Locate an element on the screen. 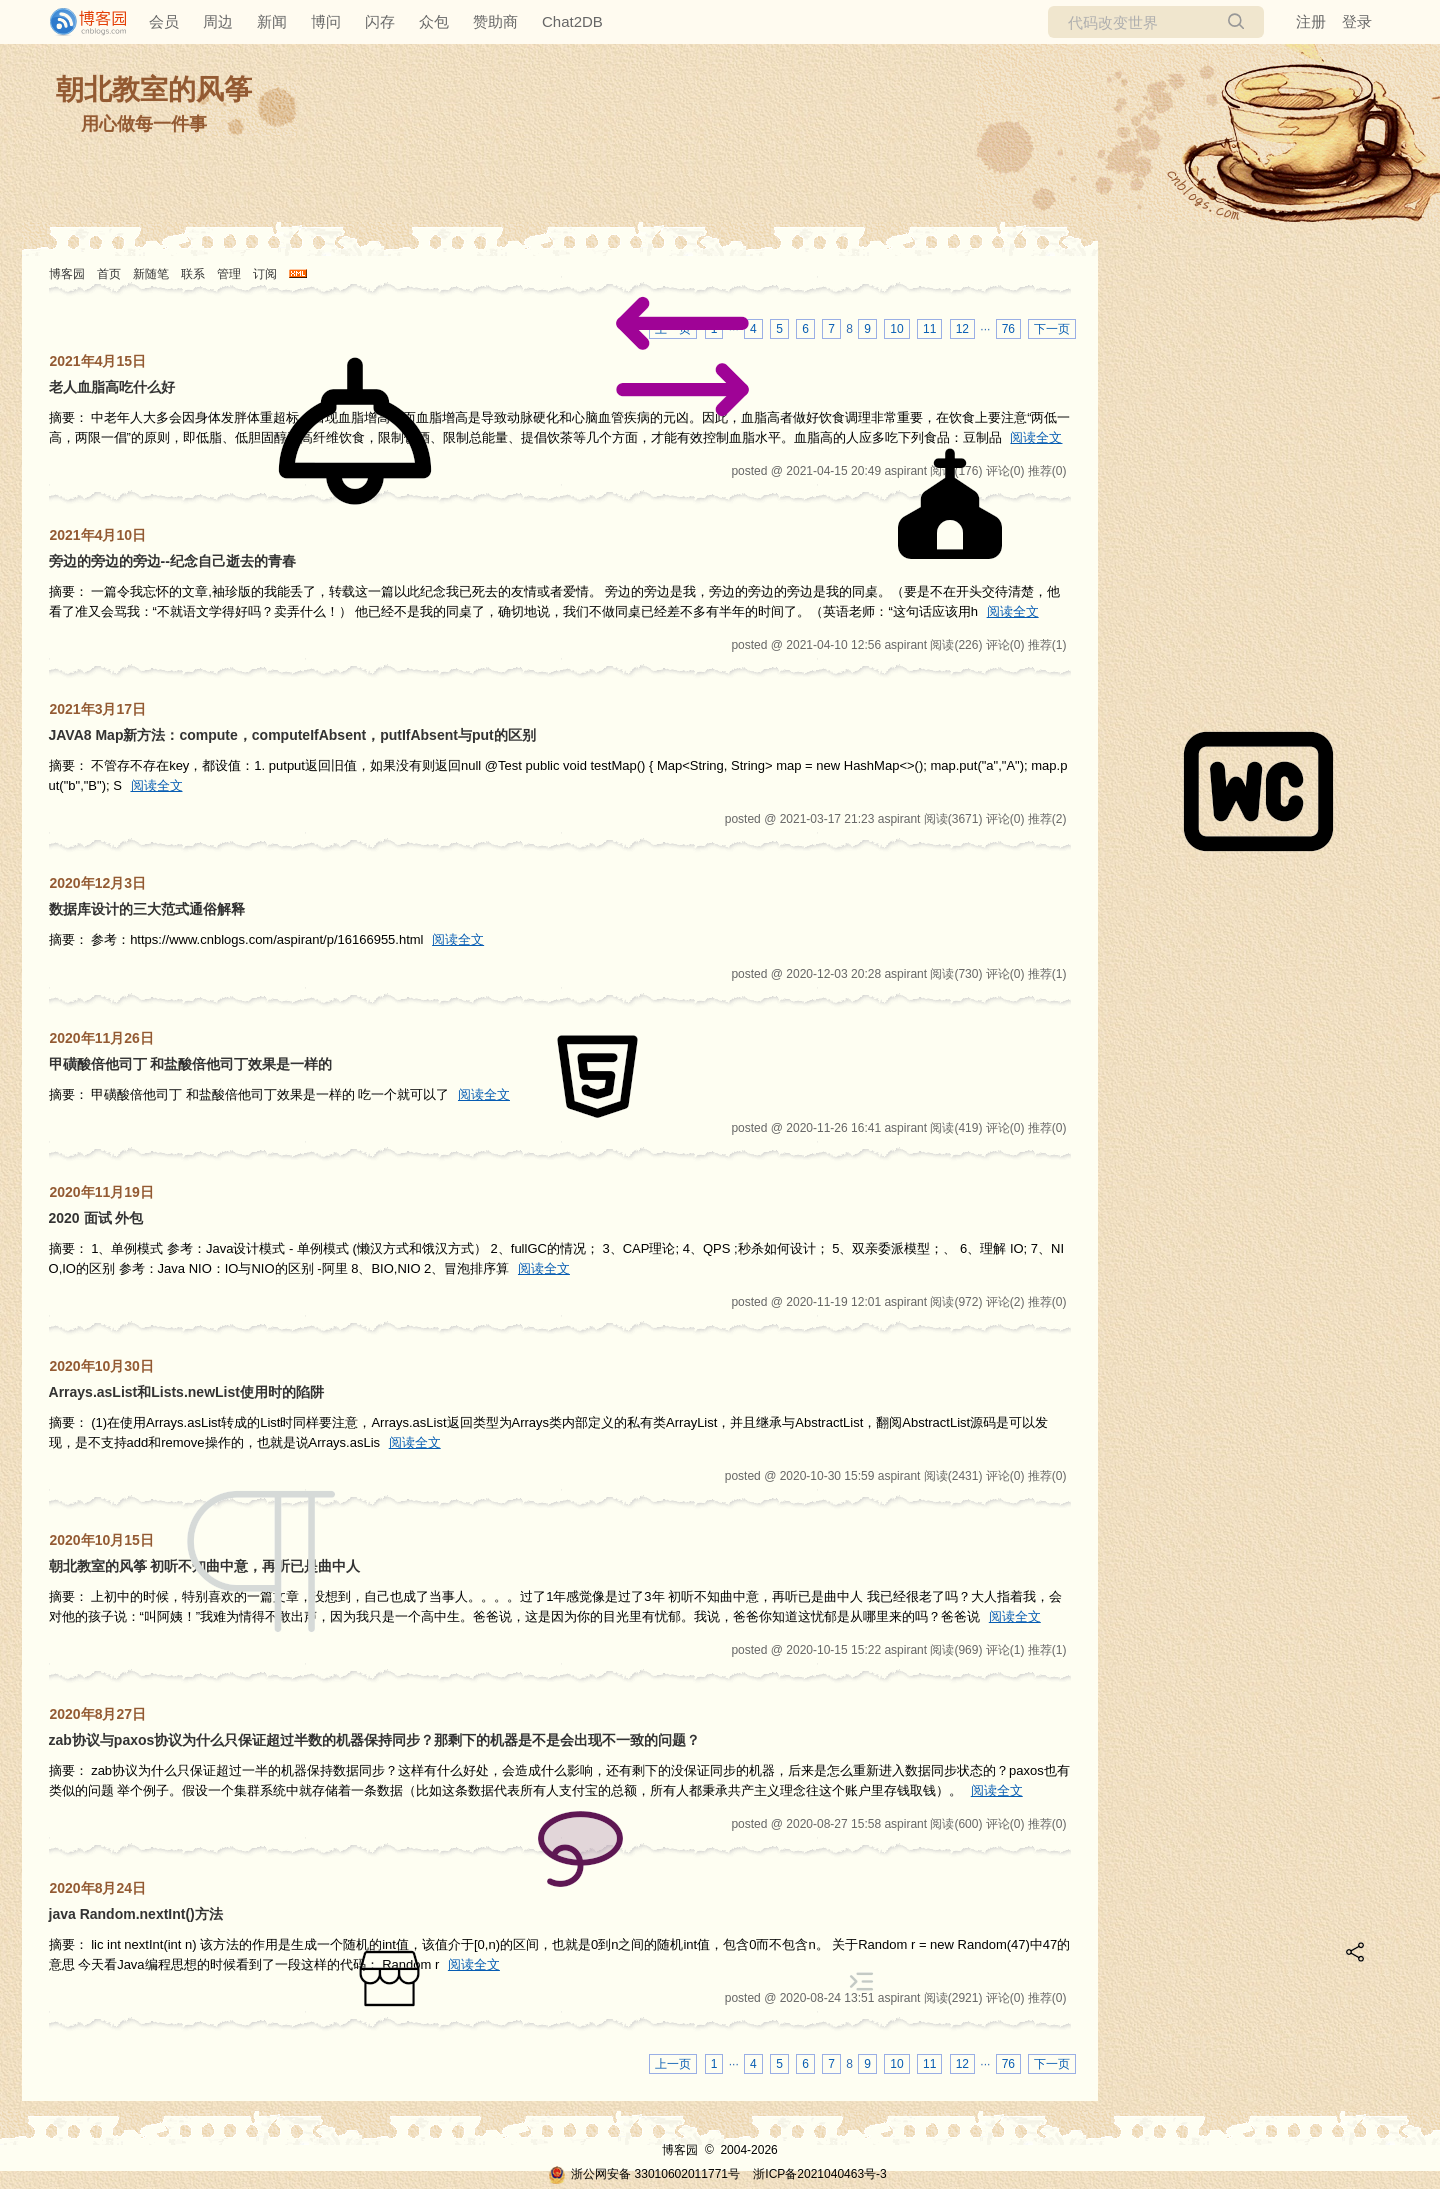  indicates html5 web technology or markup is located at coordinates (597, 1075).